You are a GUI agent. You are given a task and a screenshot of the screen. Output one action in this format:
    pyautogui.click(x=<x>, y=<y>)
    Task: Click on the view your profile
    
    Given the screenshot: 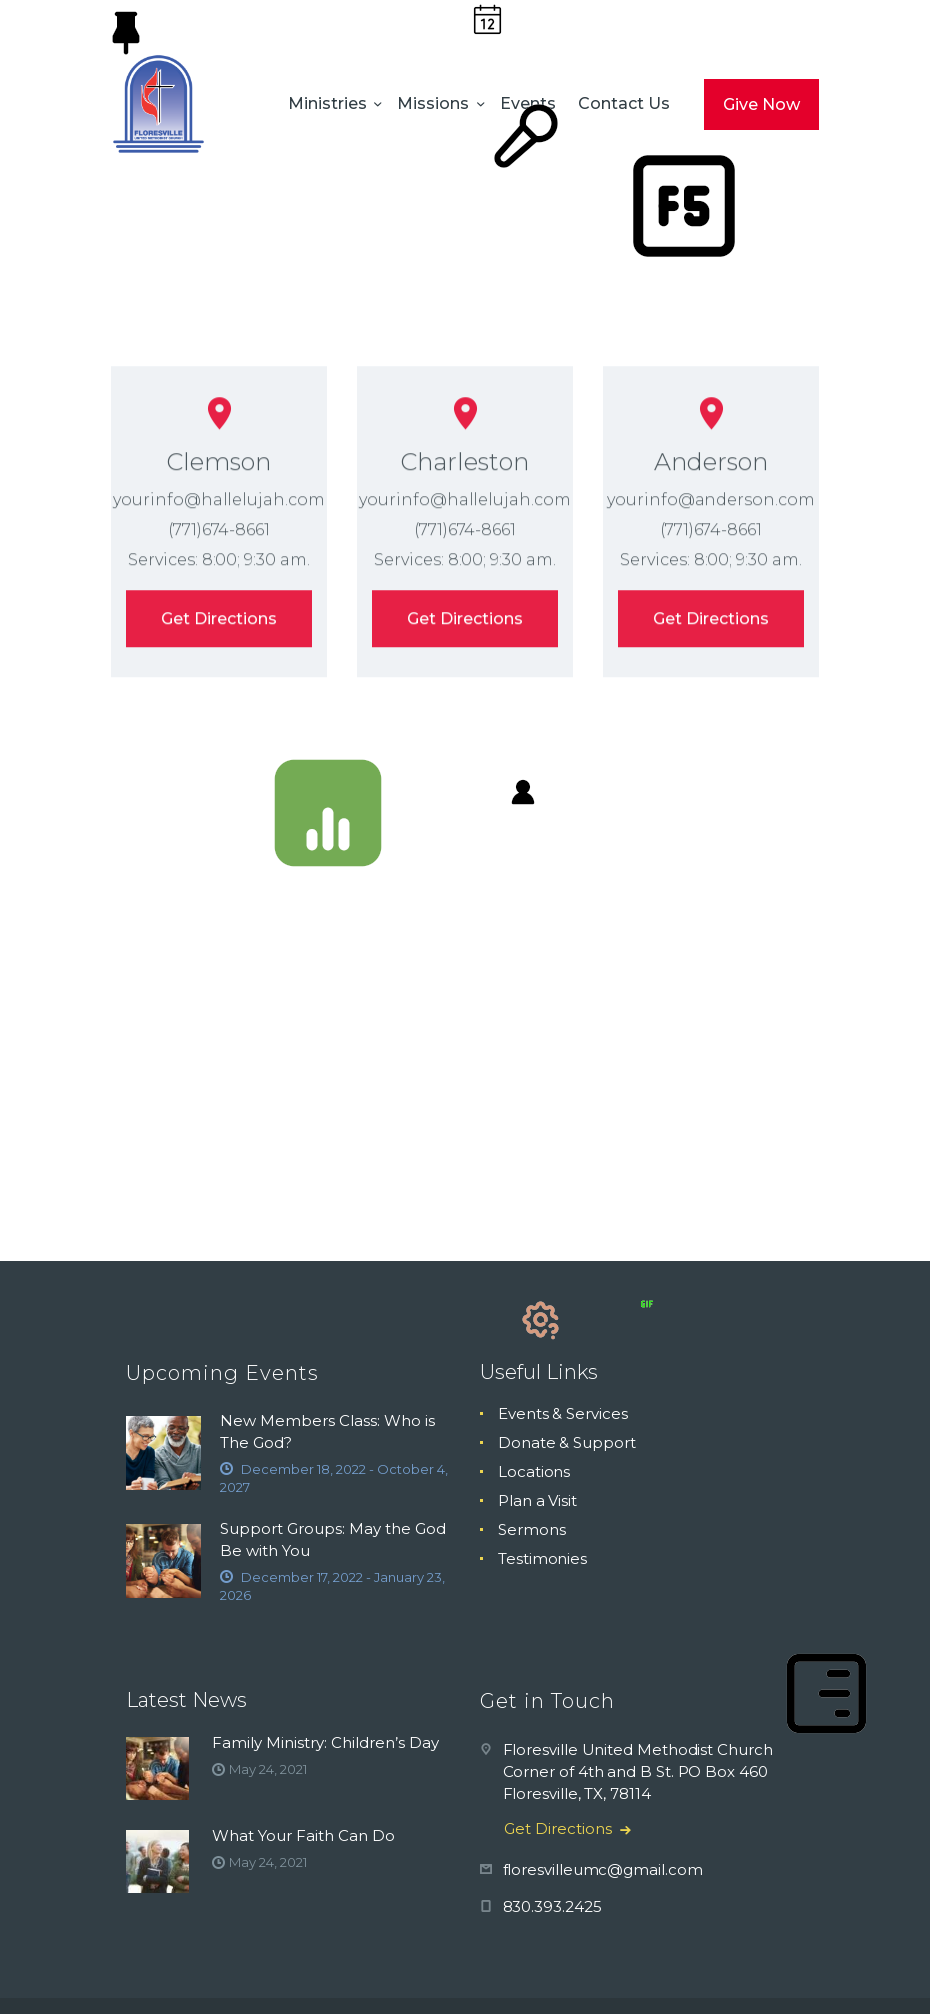 What is the action you would take?
    pyautogui.click(x=523, y=793)
    